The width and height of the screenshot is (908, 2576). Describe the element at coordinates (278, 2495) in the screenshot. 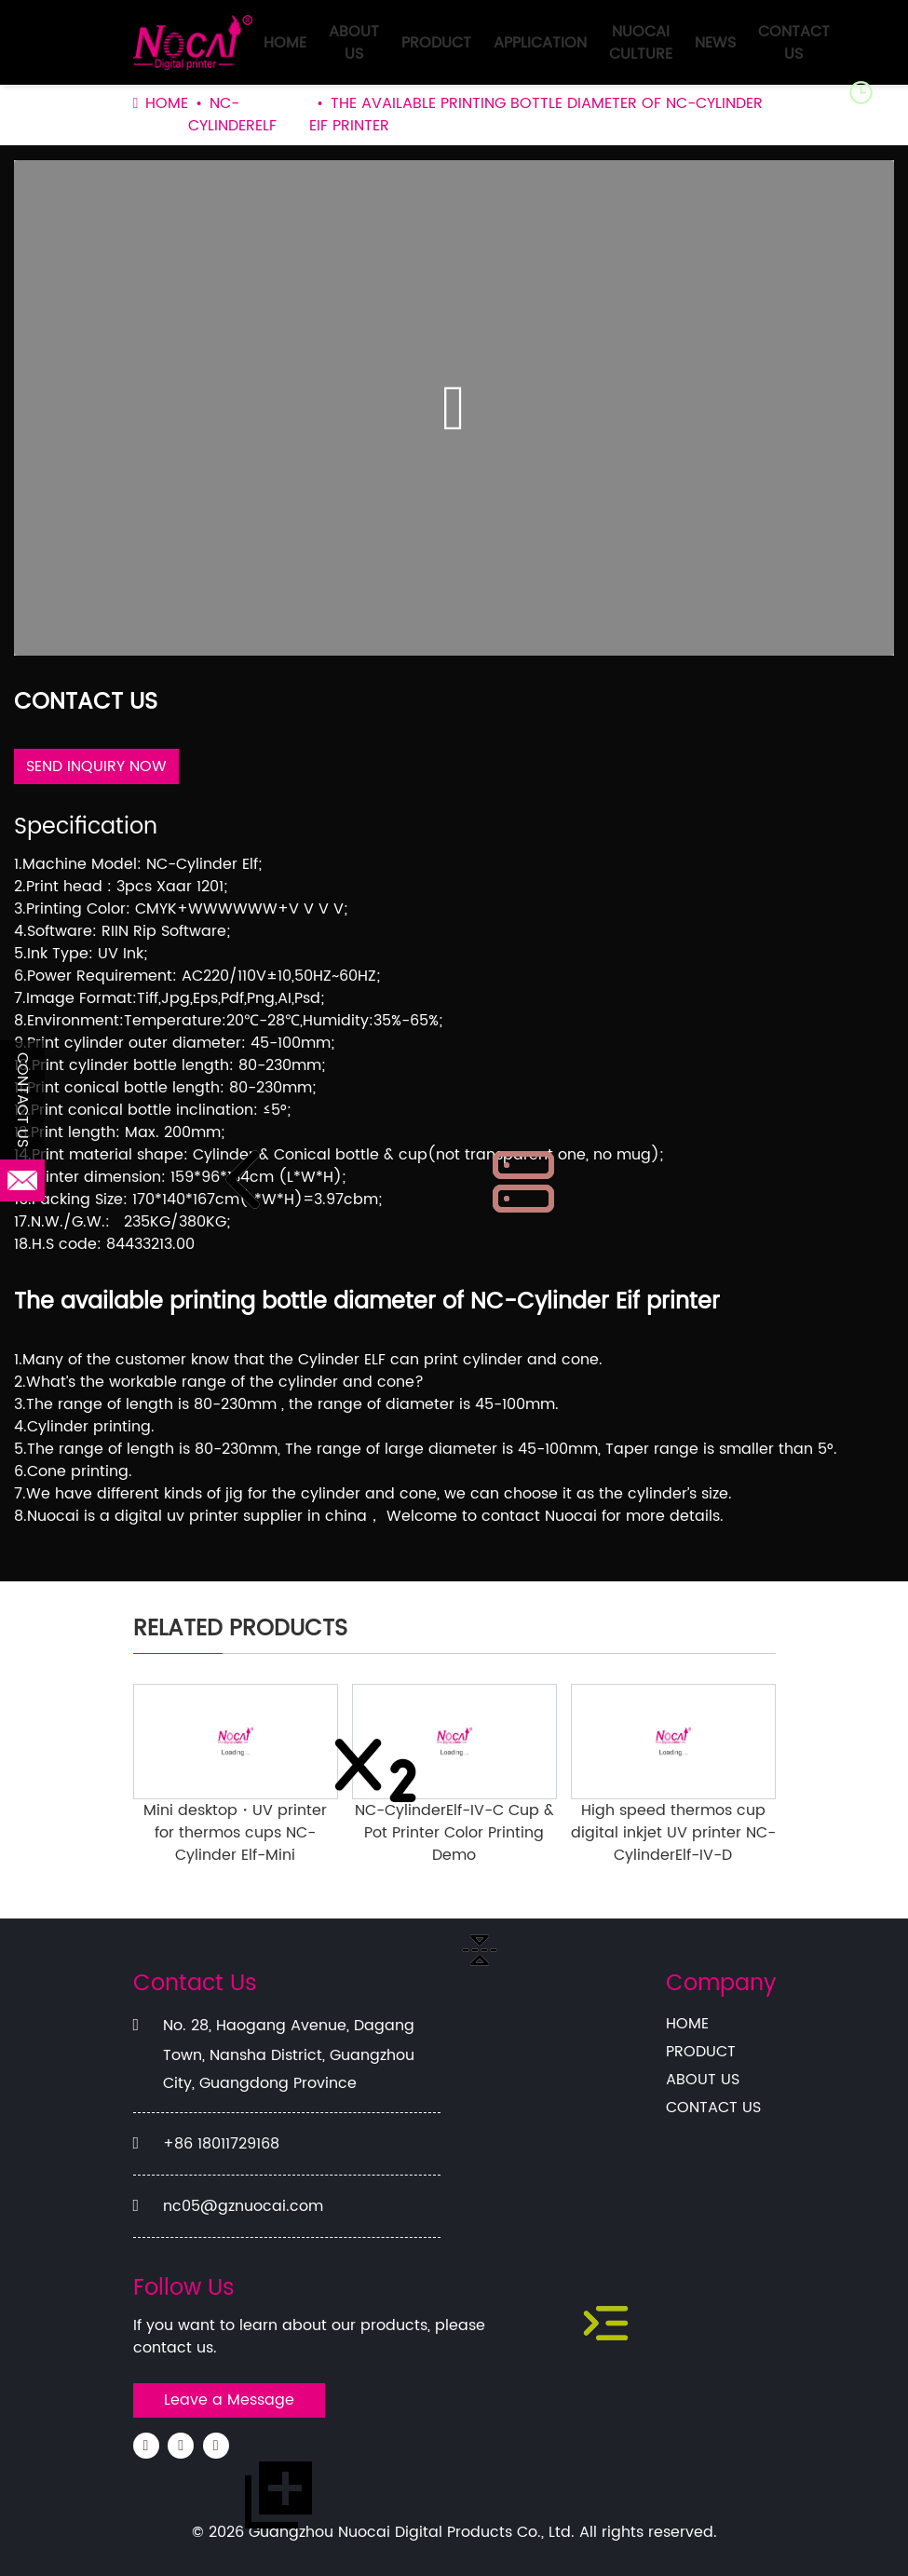

I see `add item to your library` at that location.